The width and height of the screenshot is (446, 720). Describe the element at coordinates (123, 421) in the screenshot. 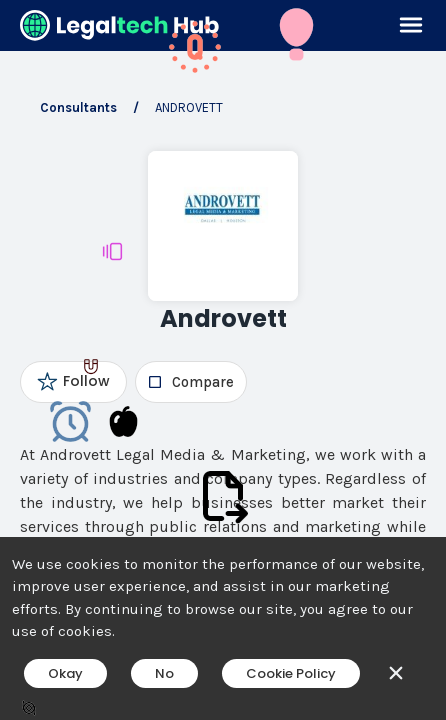

I see `access health or nutrition tracking features` at that location.